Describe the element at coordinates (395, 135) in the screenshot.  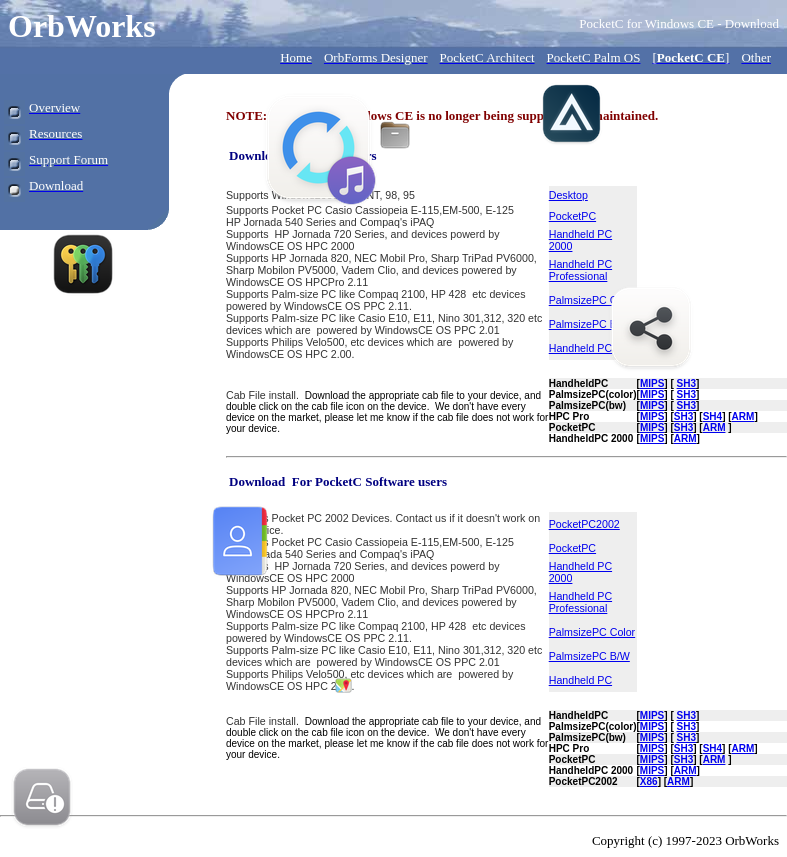
I see `open the file manager` at that location.